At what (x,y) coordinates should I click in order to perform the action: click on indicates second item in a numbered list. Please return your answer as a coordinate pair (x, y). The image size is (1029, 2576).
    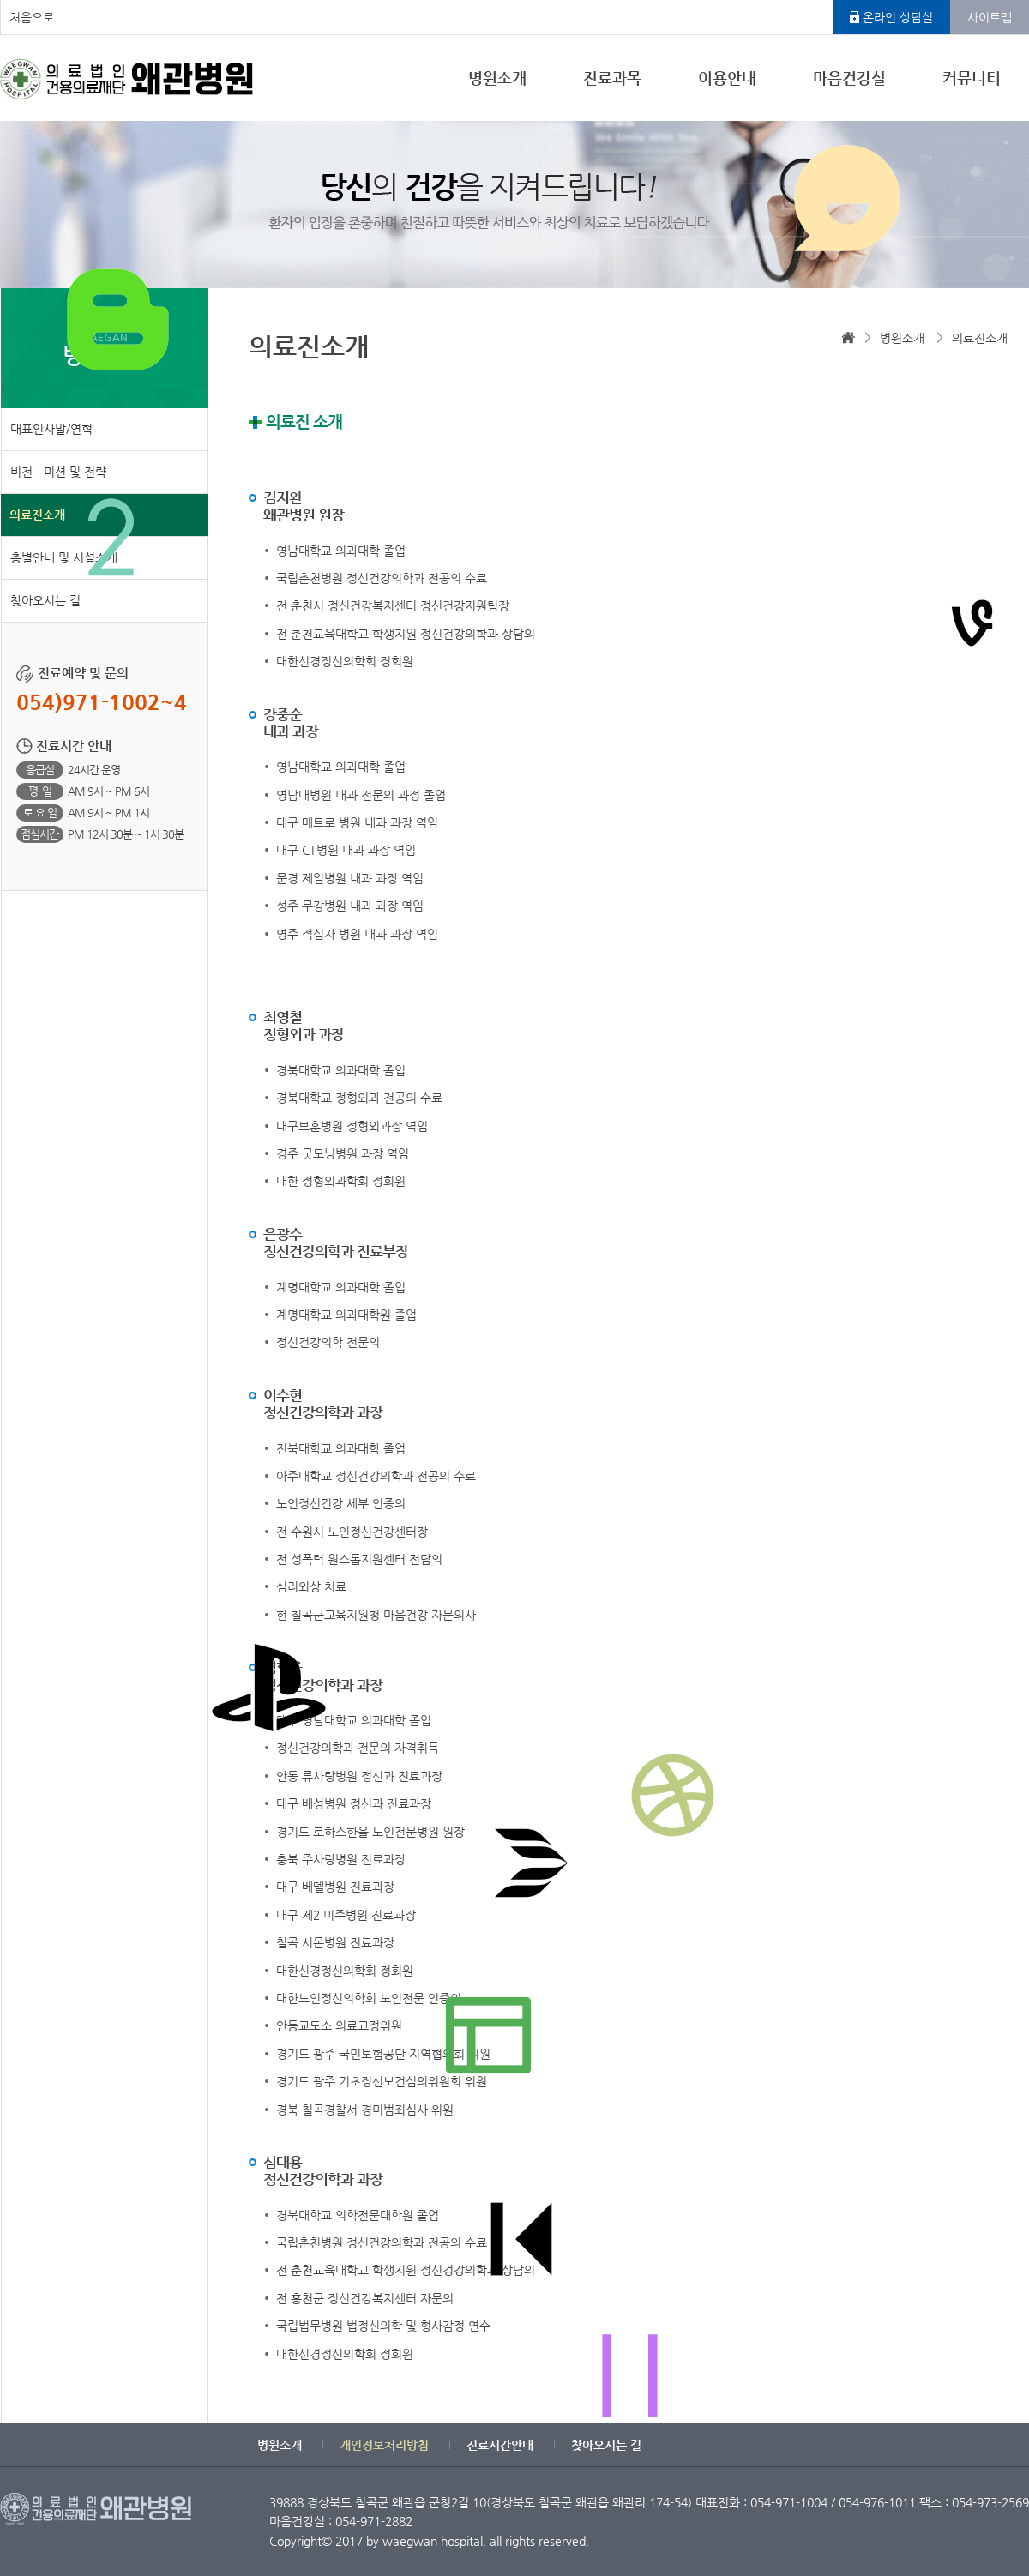
    Looking at the image, I should click on (111, 538).